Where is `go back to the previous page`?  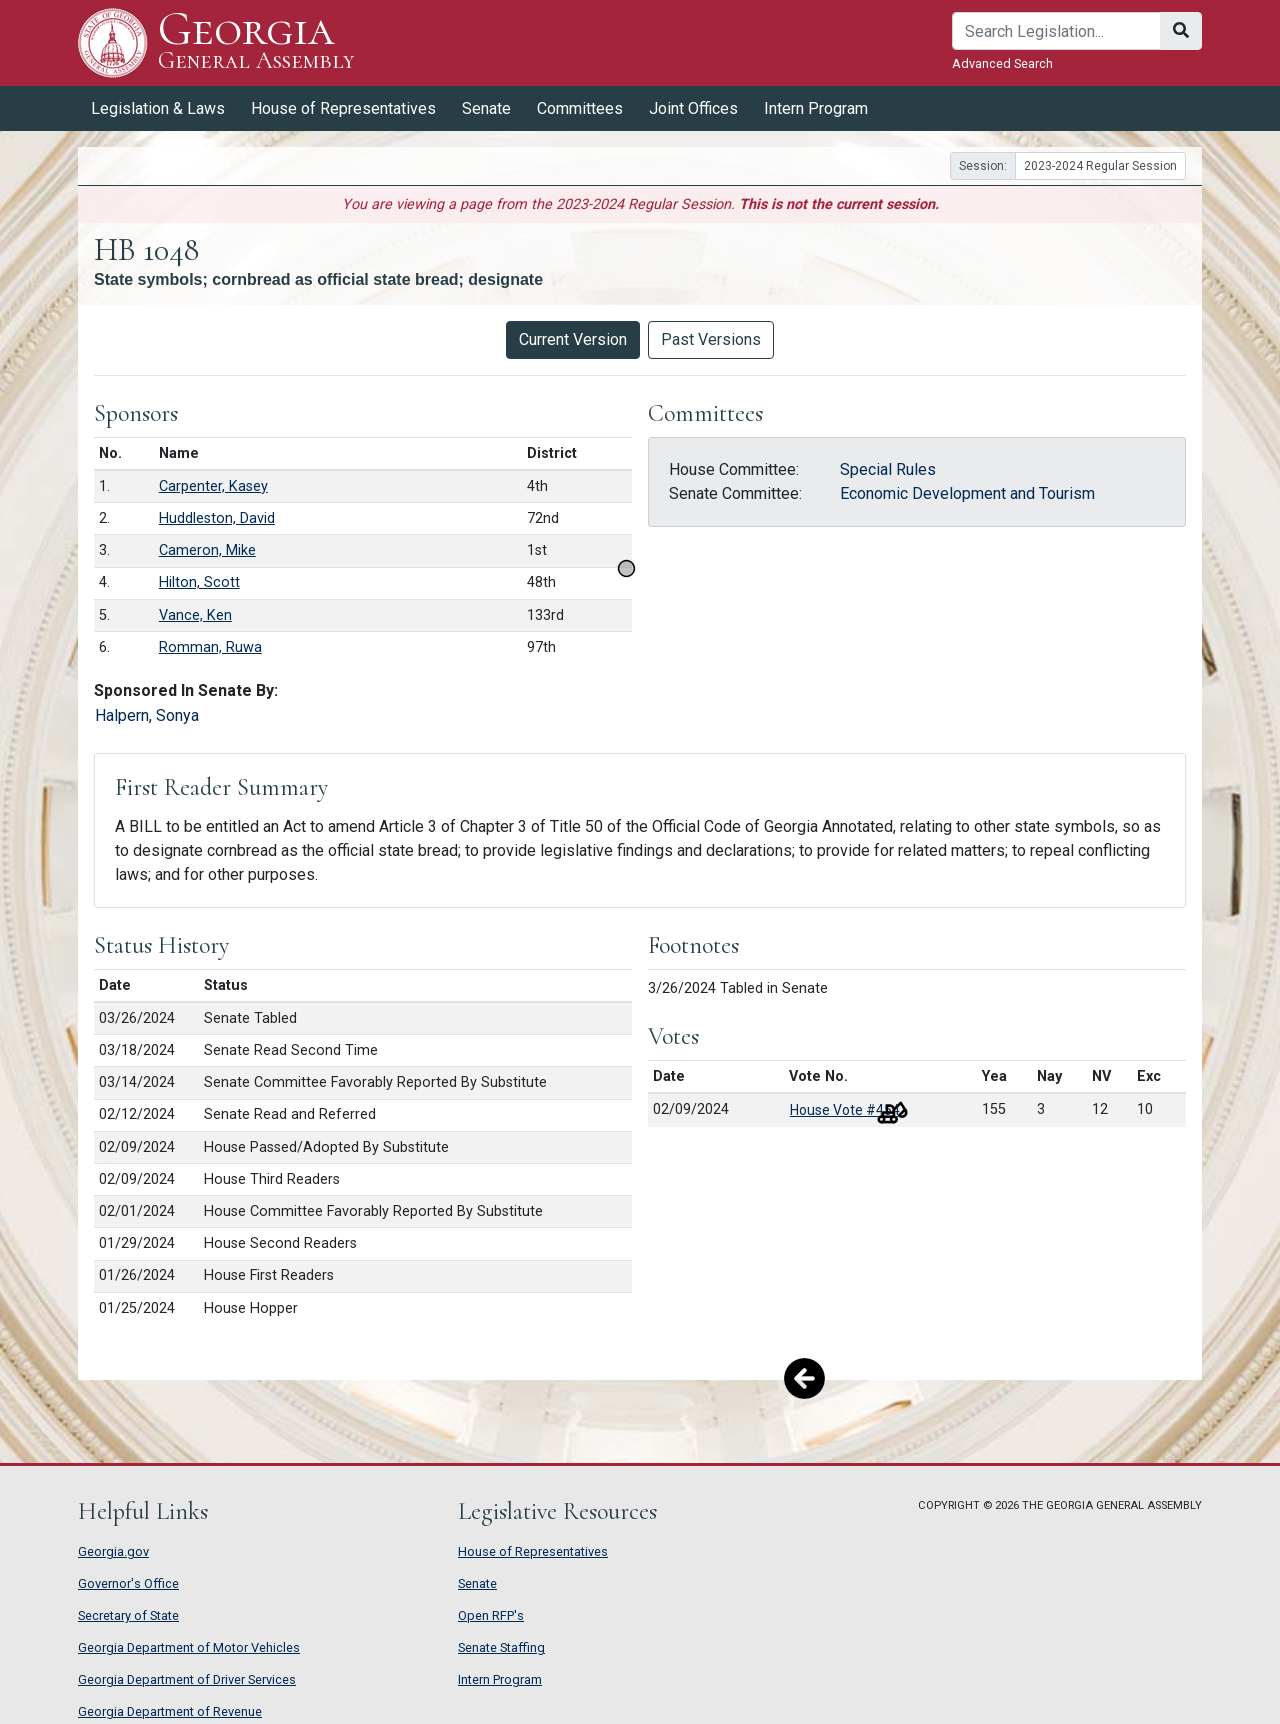
go back to the previous page is located at coordinates (804, 1378).